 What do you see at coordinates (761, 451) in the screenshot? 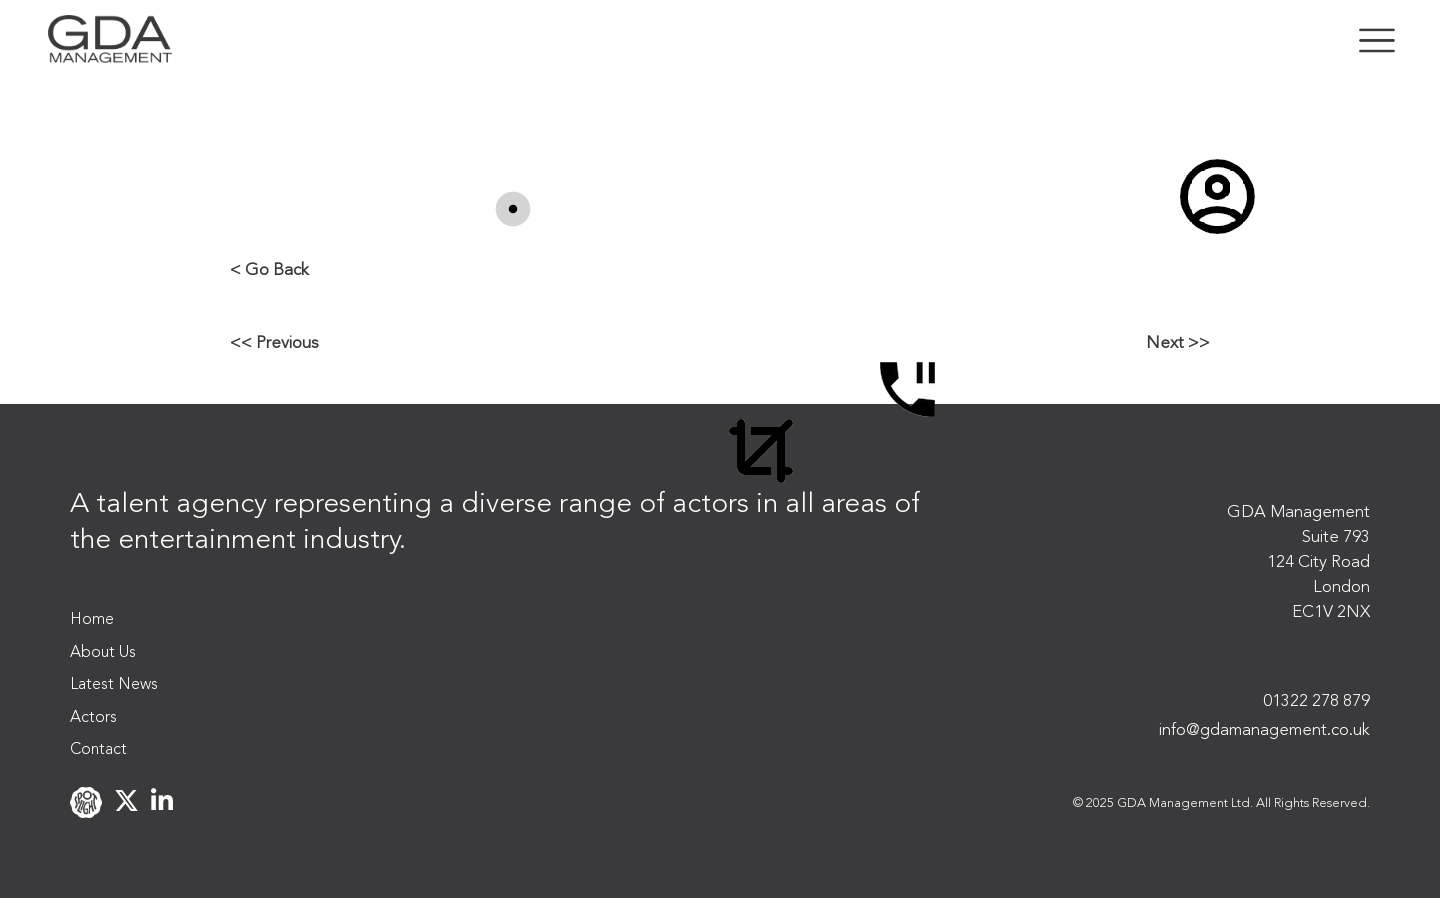
I see `crop an image` at bounding box center [761, 451].